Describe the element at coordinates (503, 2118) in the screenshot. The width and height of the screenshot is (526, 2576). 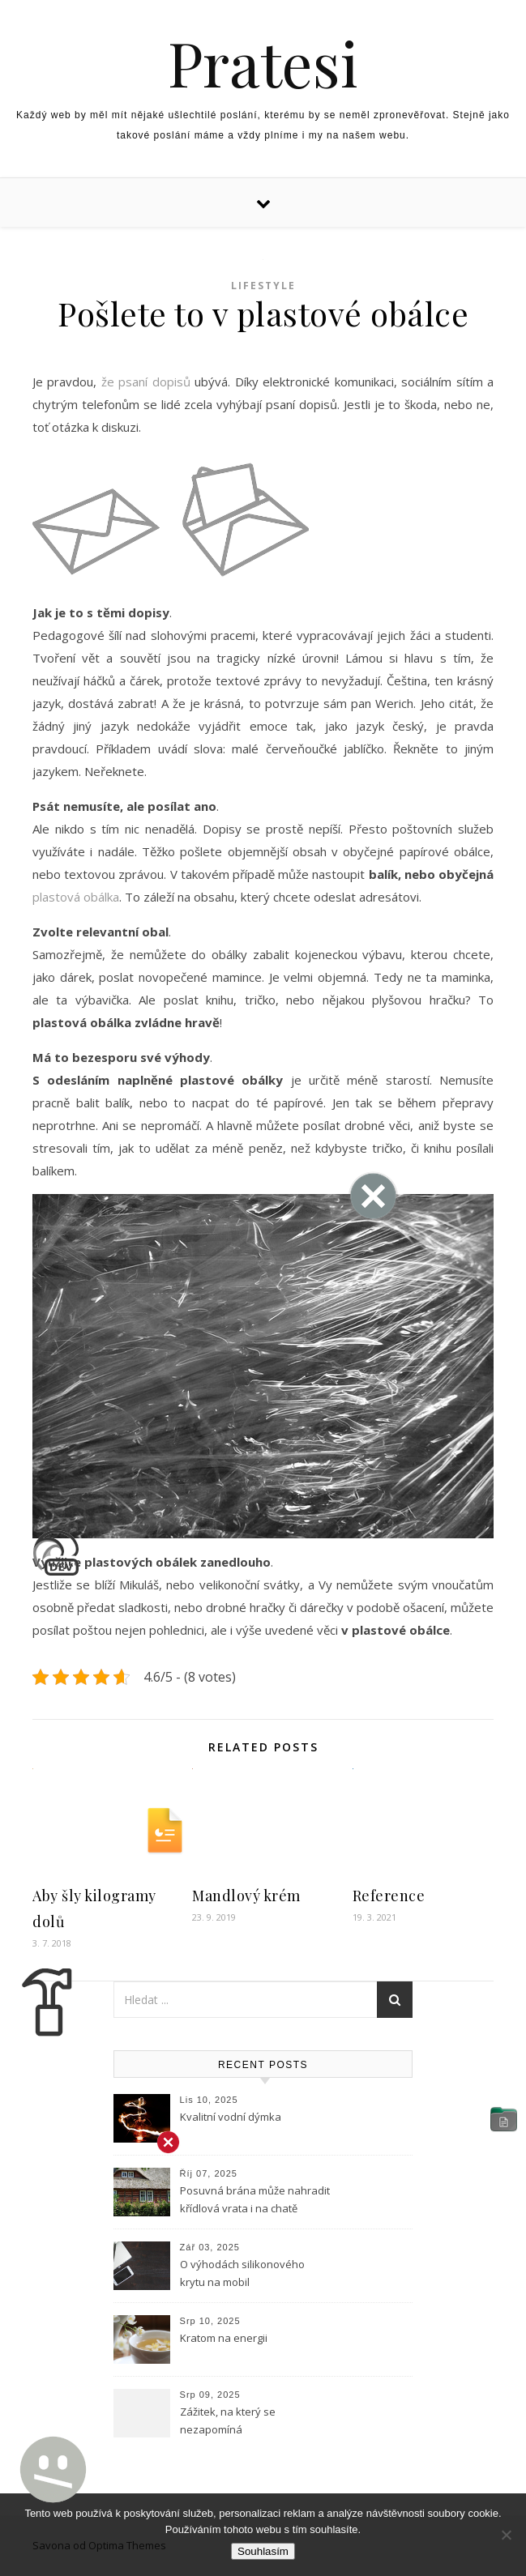
I see `open your documents folder` at that location.